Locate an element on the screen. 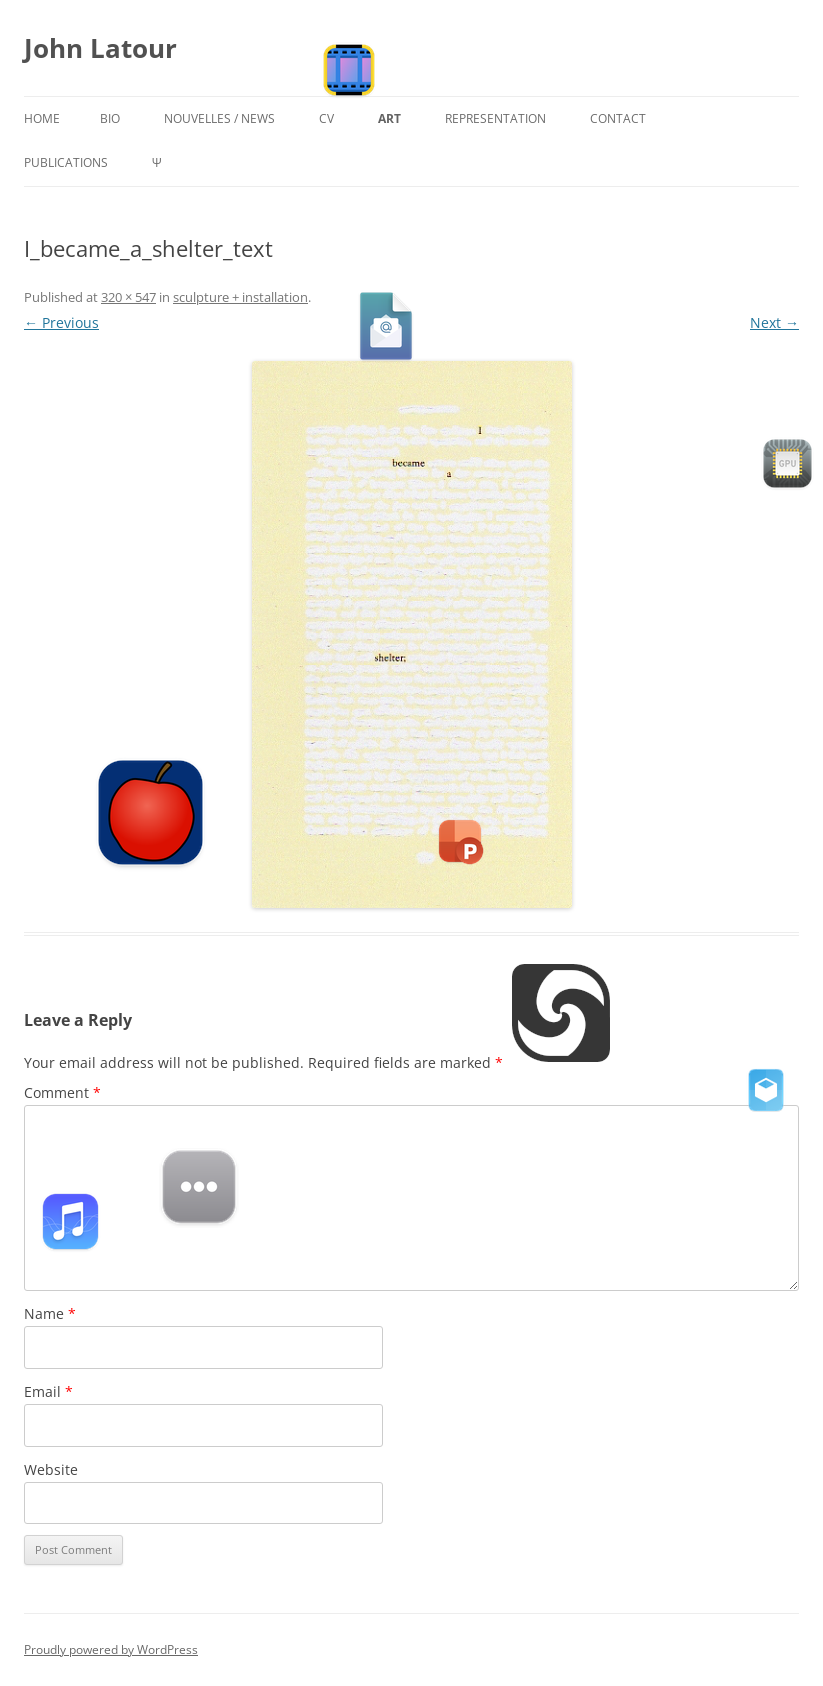 This screenshot has width=823, height=1686. open Microsoft PowerPoint is located at coordinates (460, 841).